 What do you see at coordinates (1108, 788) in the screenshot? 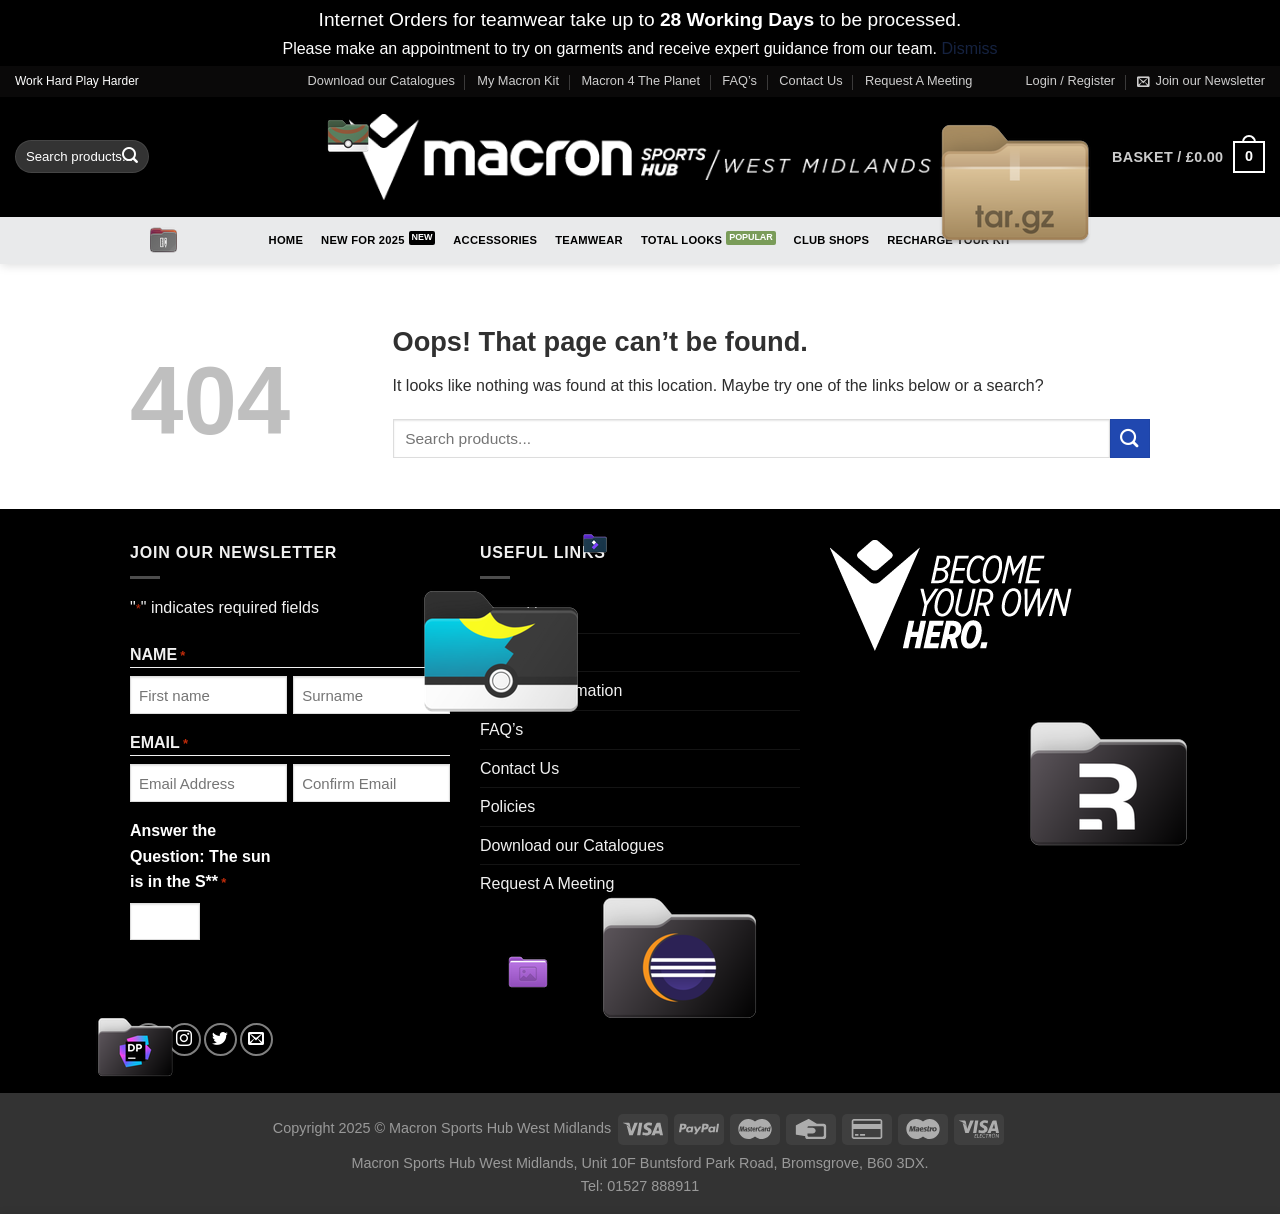
I see `open remix project folder` at bounding box center [1108, 788].